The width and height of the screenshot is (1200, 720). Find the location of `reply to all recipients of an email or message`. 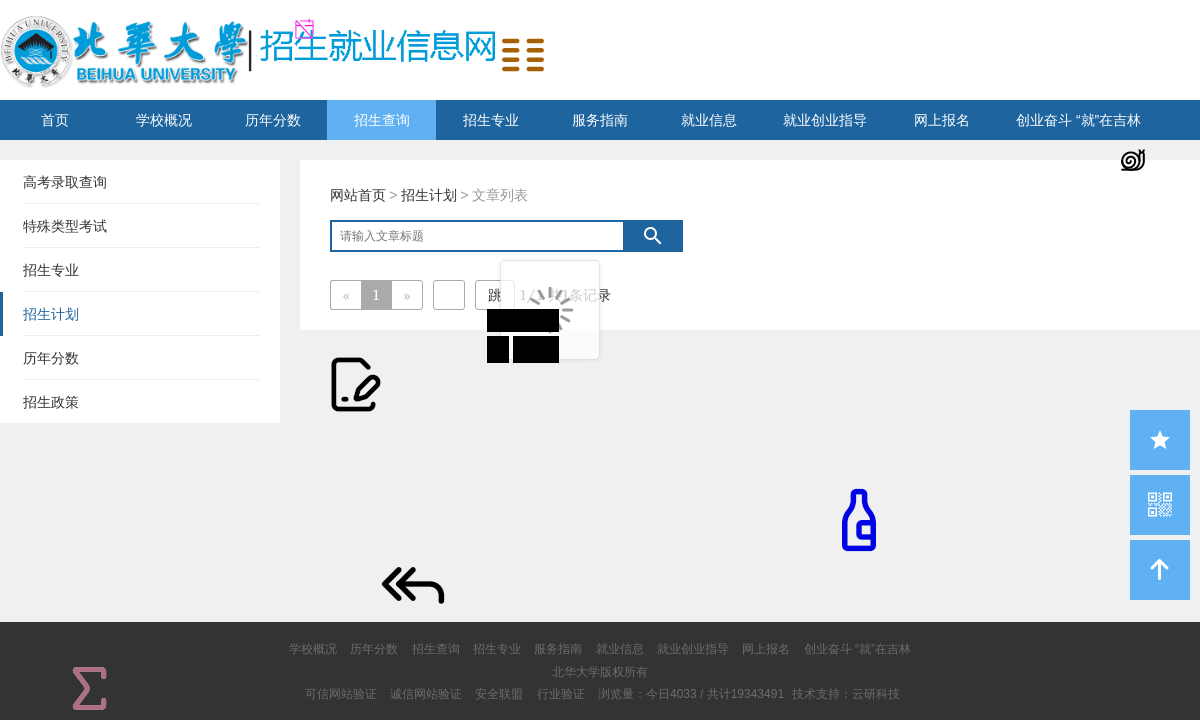

reply to all recipients of an email or message is located at coordinates (413, 584).